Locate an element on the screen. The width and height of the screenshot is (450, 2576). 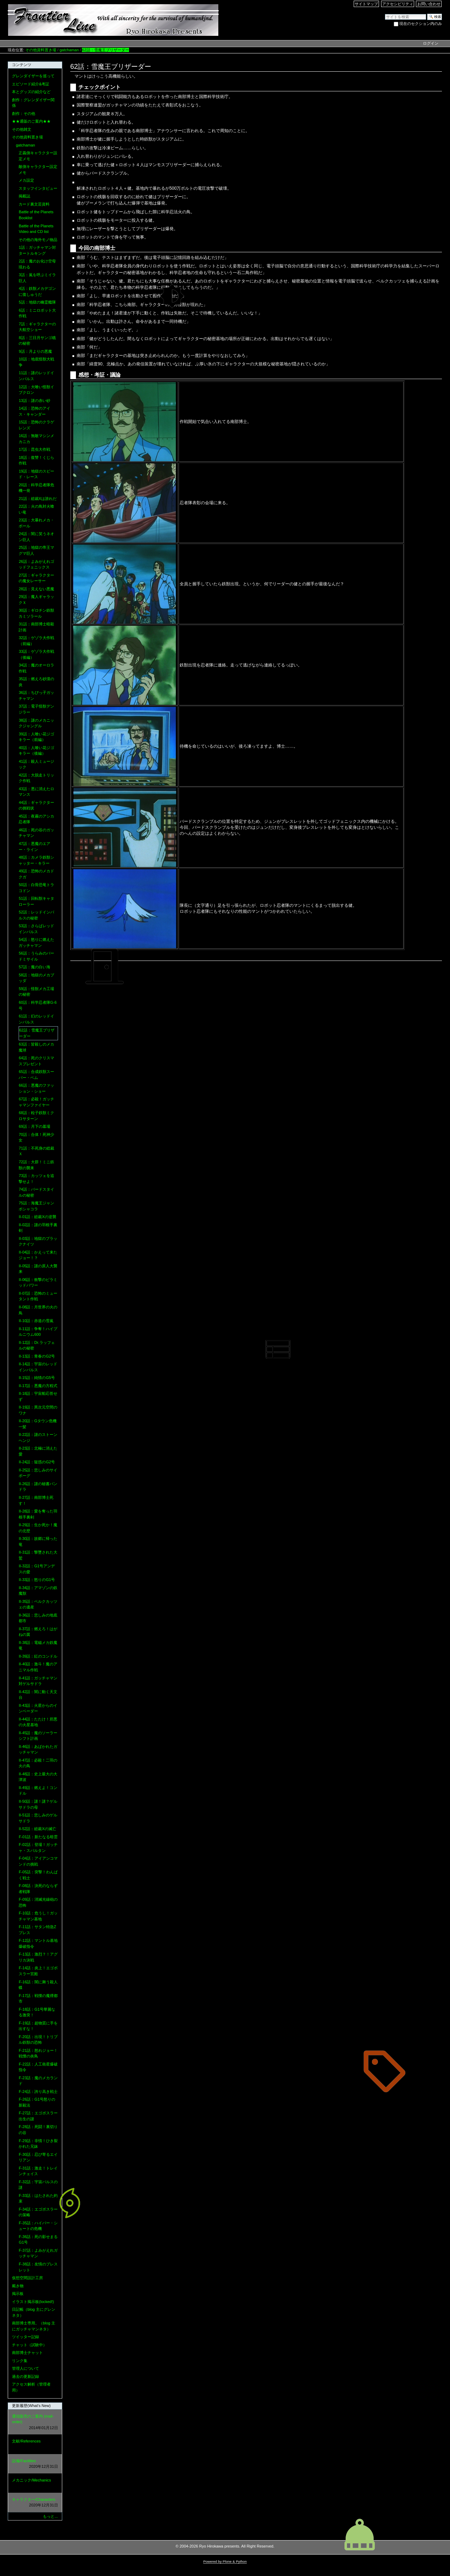
indicates hurricane or tropical storm warning is located at coordinates (70, 2203).